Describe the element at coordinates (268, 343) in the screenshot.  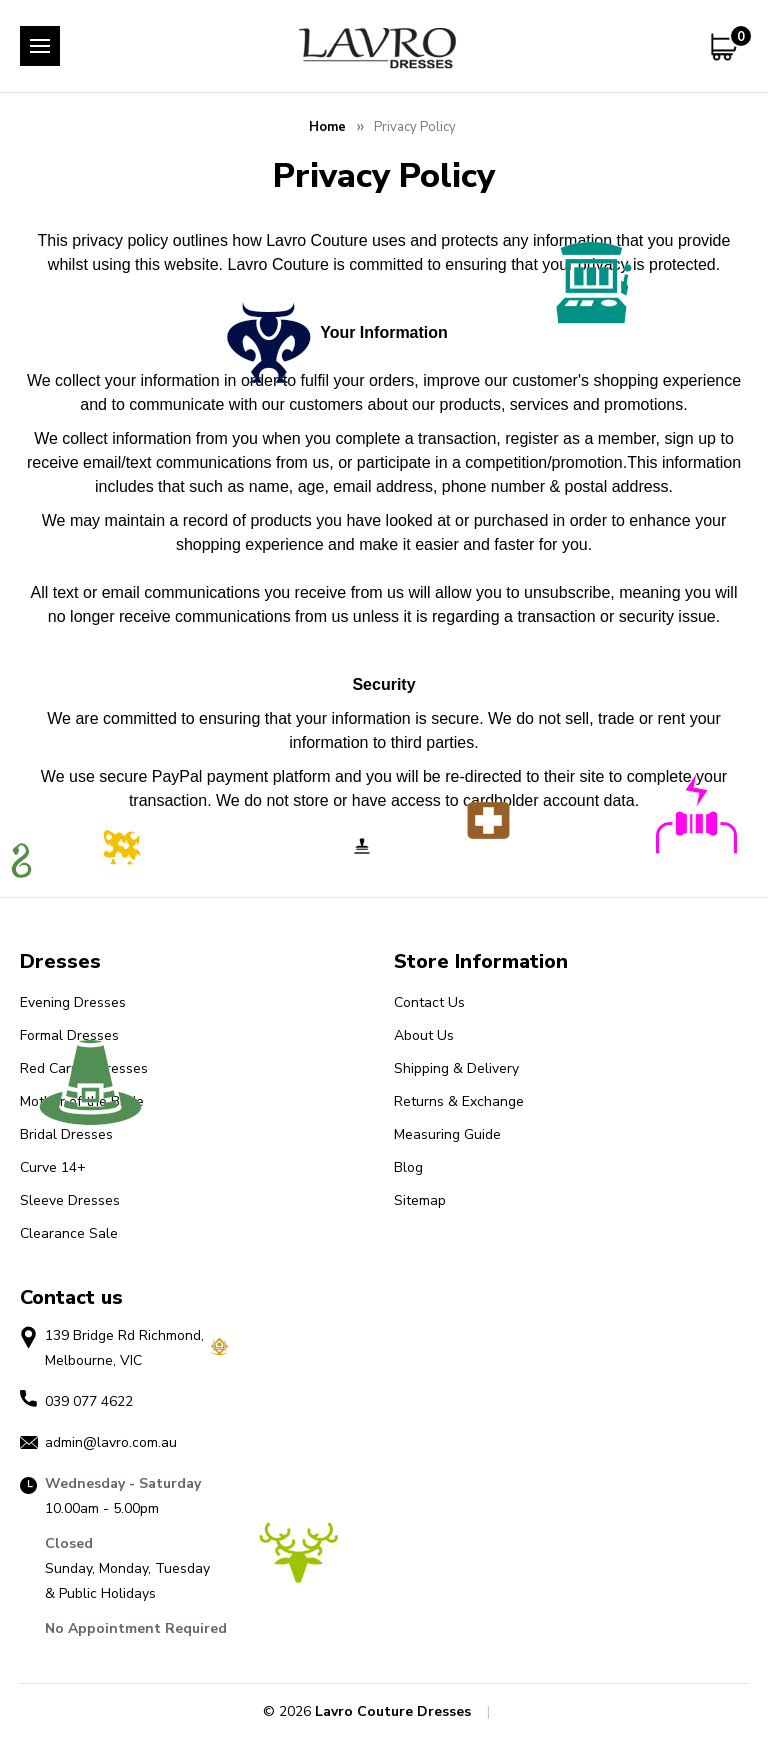
I see `select minotaur character or enemy type` at that location.